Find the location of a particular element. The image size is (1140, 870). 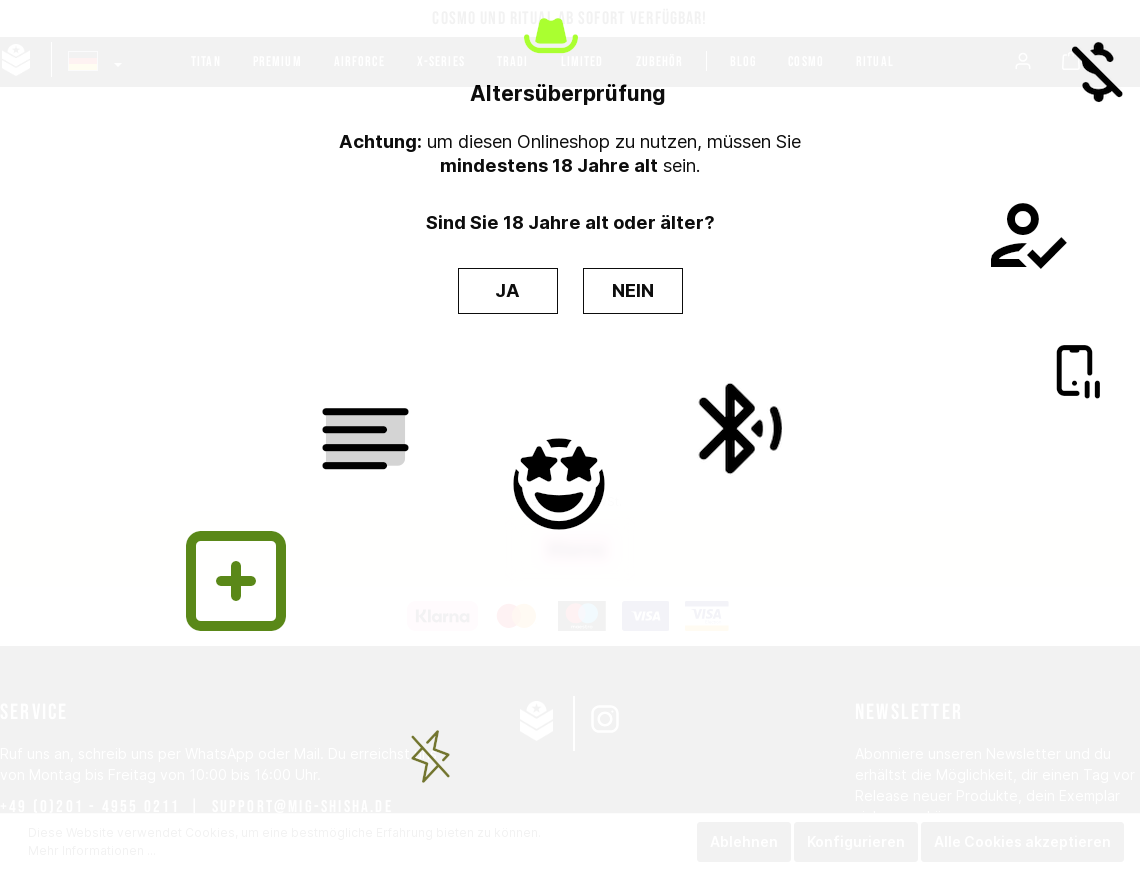

rate something as excellent or five-star is located at coordinates (559, 484).